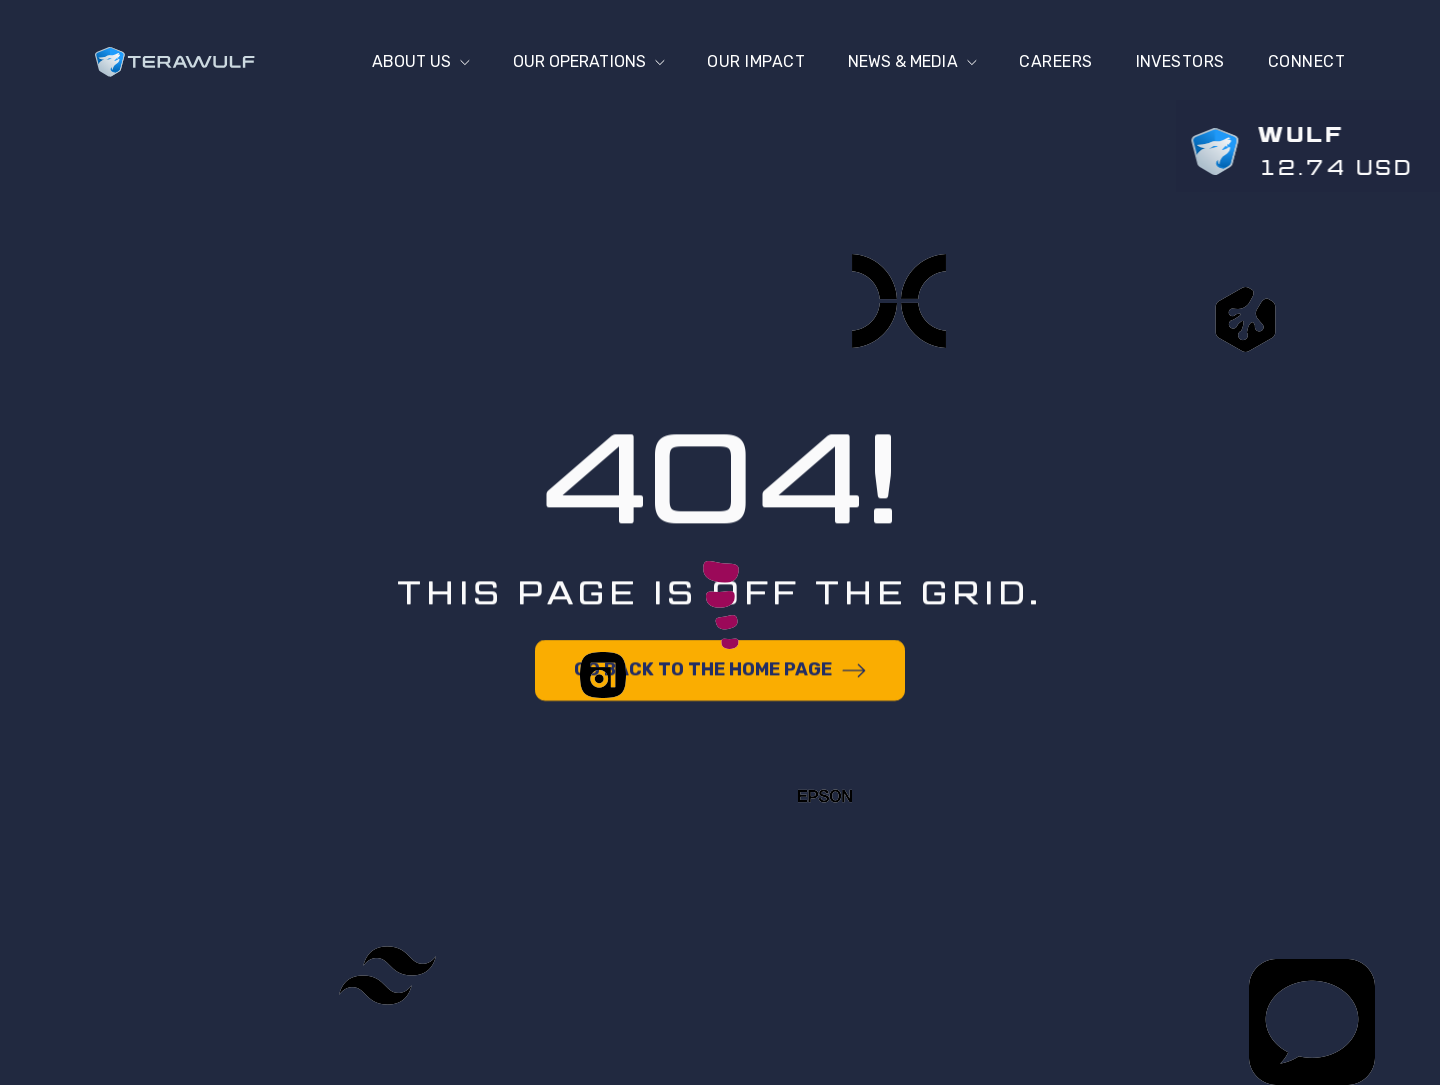 This screenshot has width=1440, height=1085. What do you see at coordinates (387, 975) in the screenshot?
I see `tailwind css framework logo` at bounding box center [387, 975].